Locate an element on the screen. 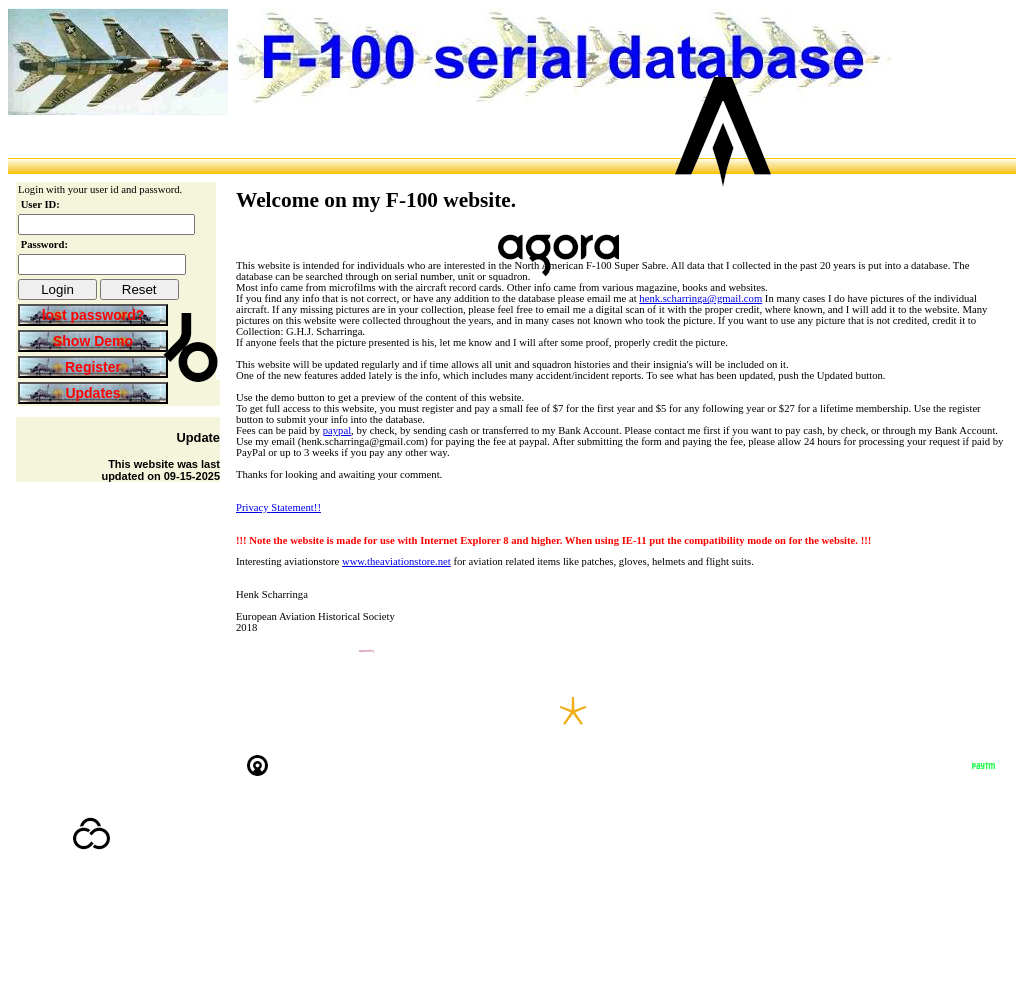 Image resolution: width=1024 pixels, height=982 pixels. open the Castro podcast app is located at coordinates (257, 765).